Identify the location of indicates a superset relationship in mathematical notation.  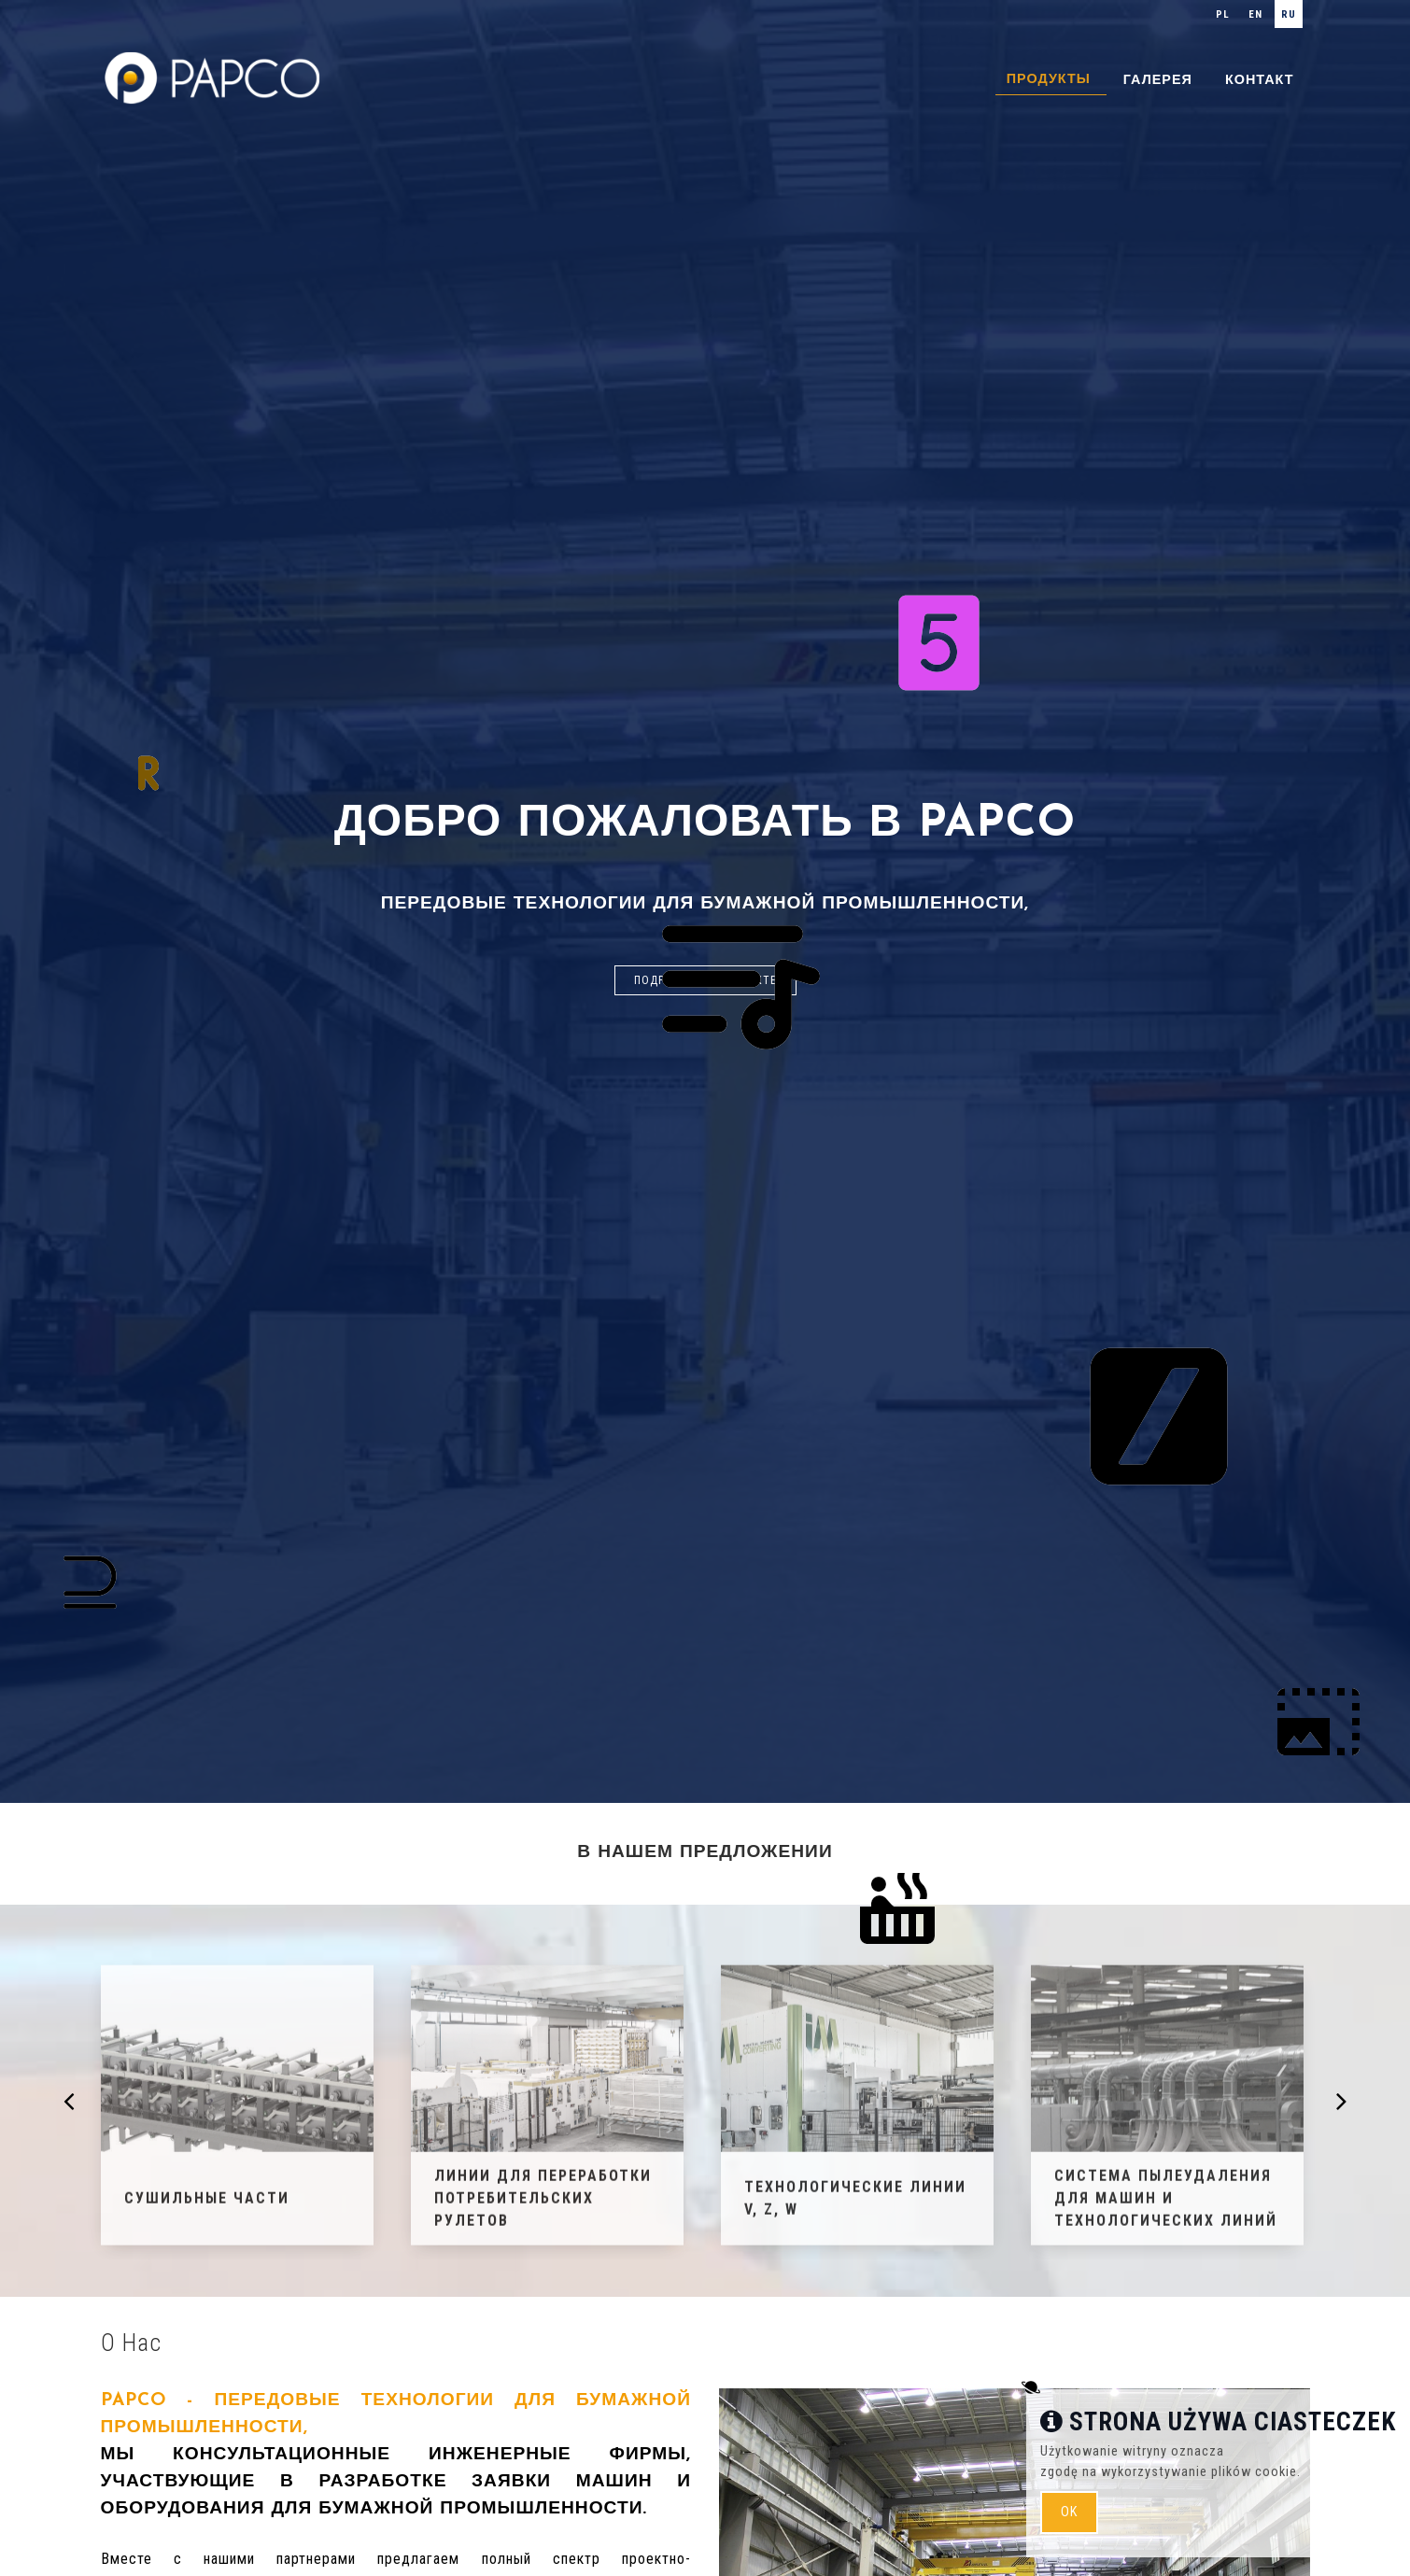
(89, 1584).